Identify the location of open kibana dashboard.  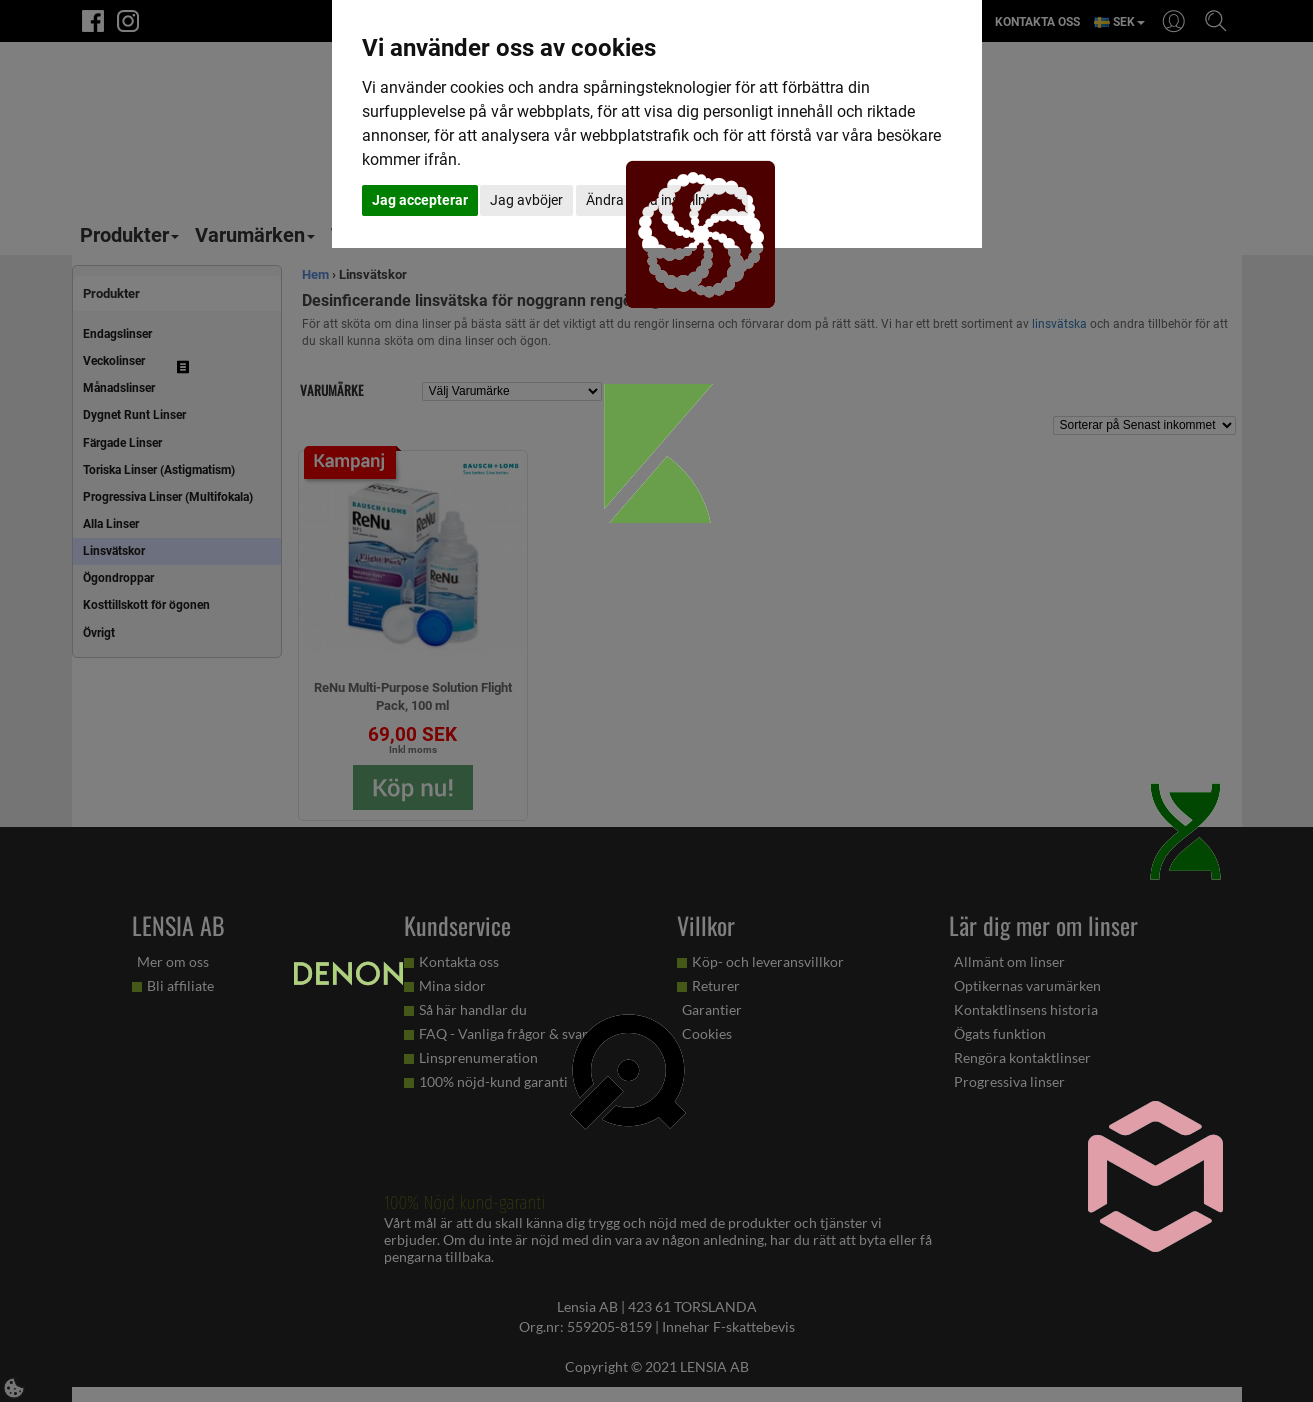
(658, 453).